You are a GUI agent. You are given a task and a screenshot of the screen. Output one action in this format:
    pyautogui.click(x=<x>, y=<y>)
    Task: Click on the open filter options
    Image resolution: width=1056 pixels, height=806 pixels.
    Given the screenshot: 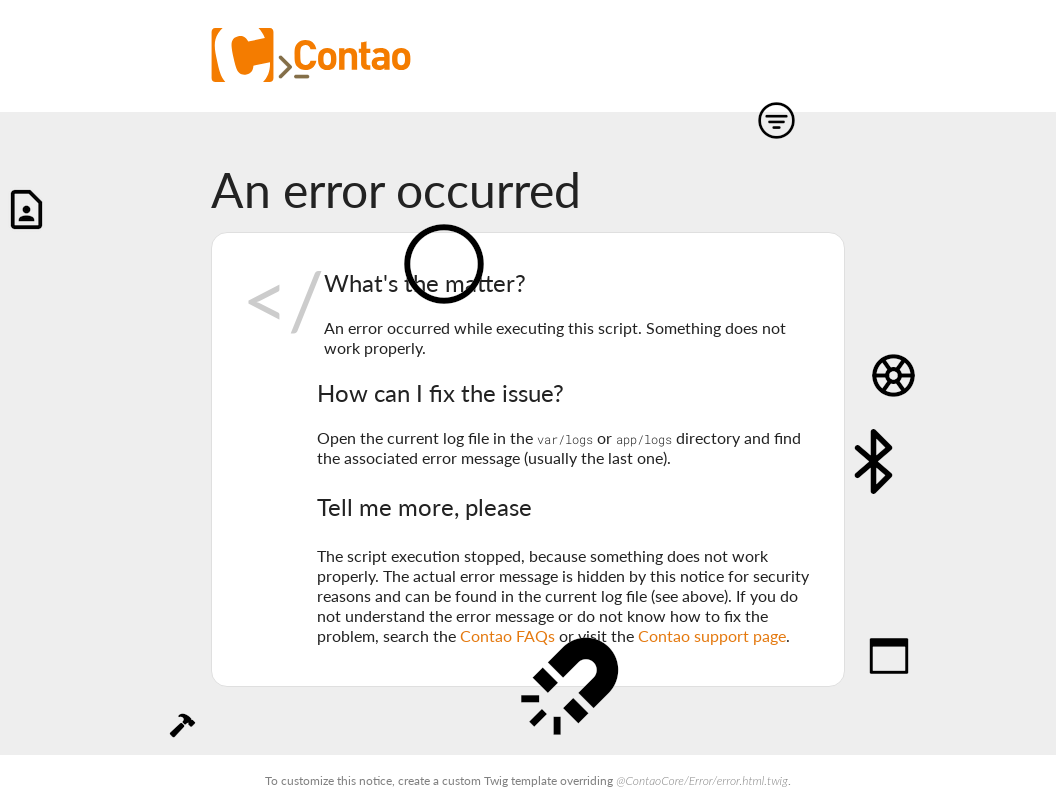 What is the action you would take?
    pyautogui.click(x=776, y=120)
    